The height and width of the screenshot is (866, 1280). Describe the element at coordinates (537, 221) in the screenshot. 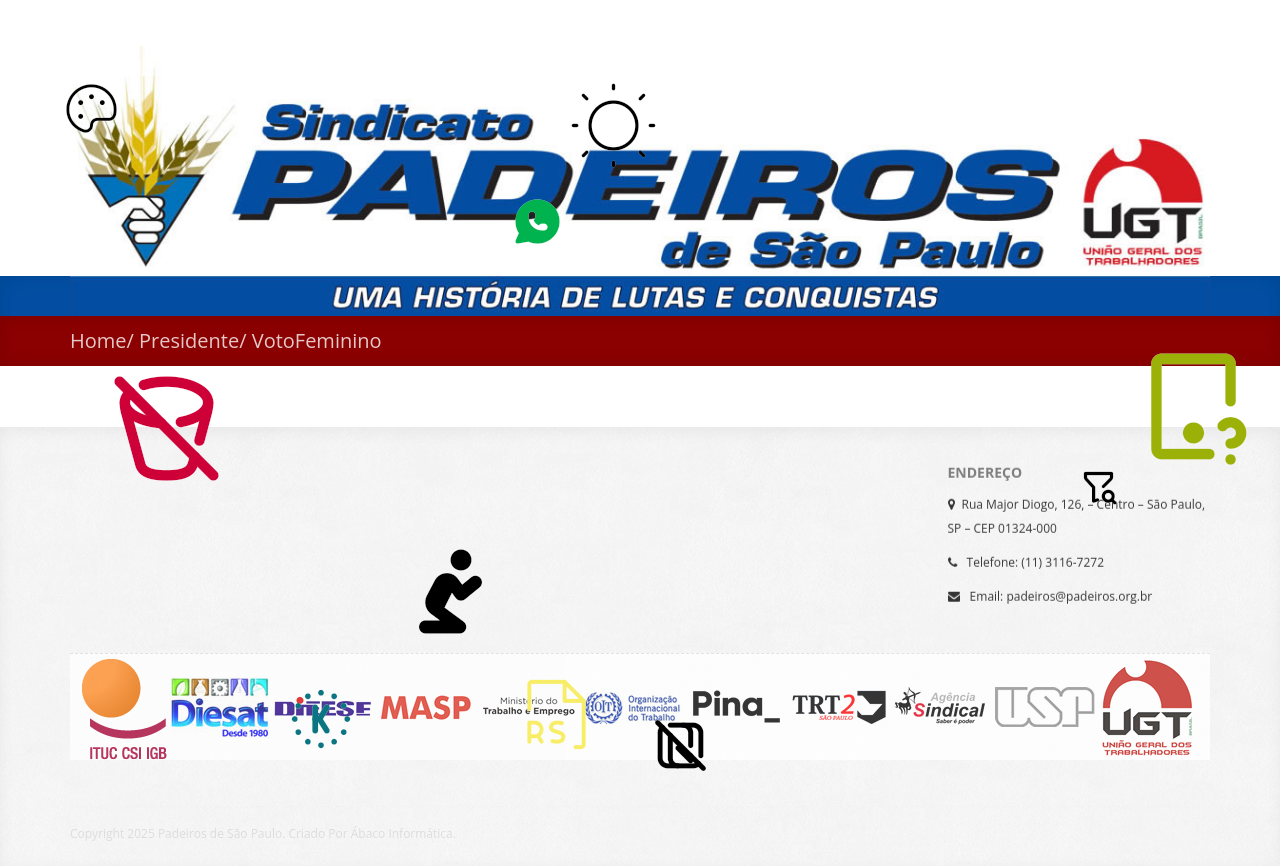

I see `open WhatsApp messaging` at that location.